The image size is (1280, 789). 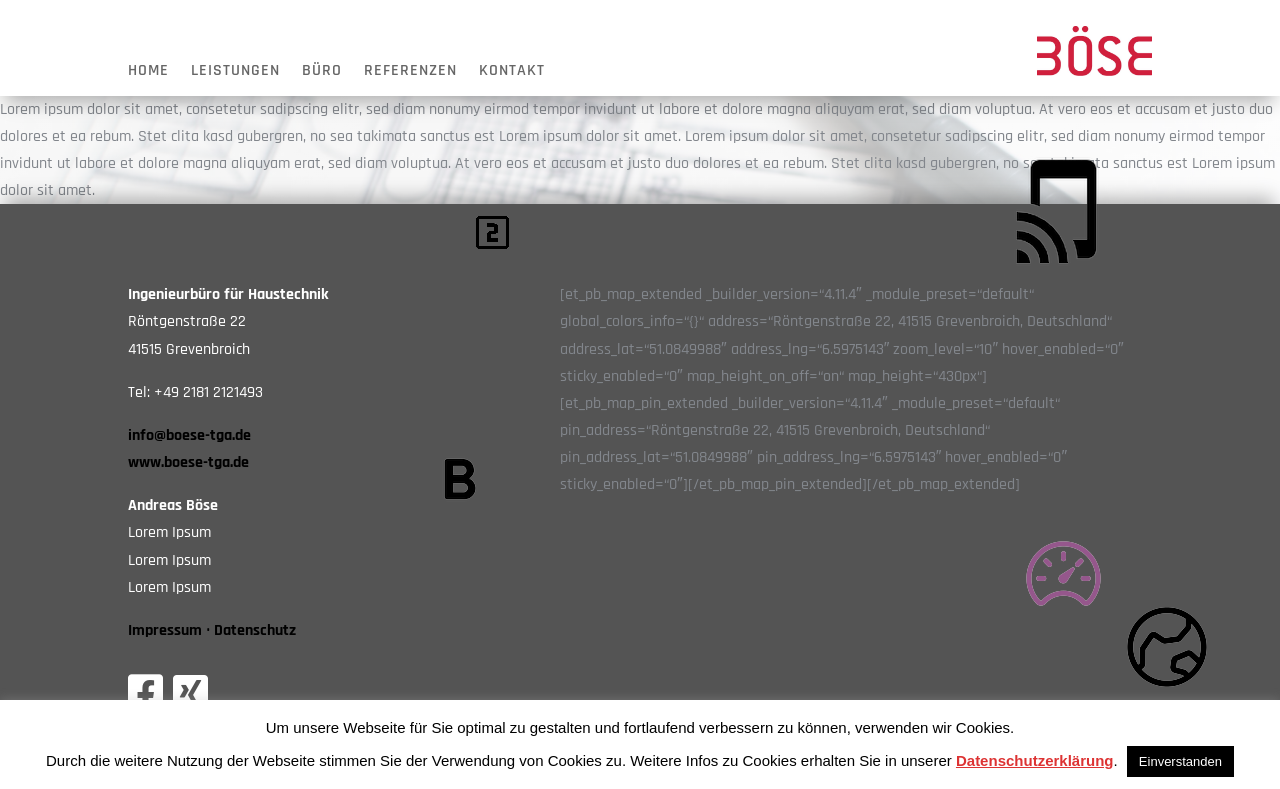 What do you see at coordinates (492, 232) in the screenshot?
I see `indicates step two in a multi-step process` at bounding box center [492, 232].